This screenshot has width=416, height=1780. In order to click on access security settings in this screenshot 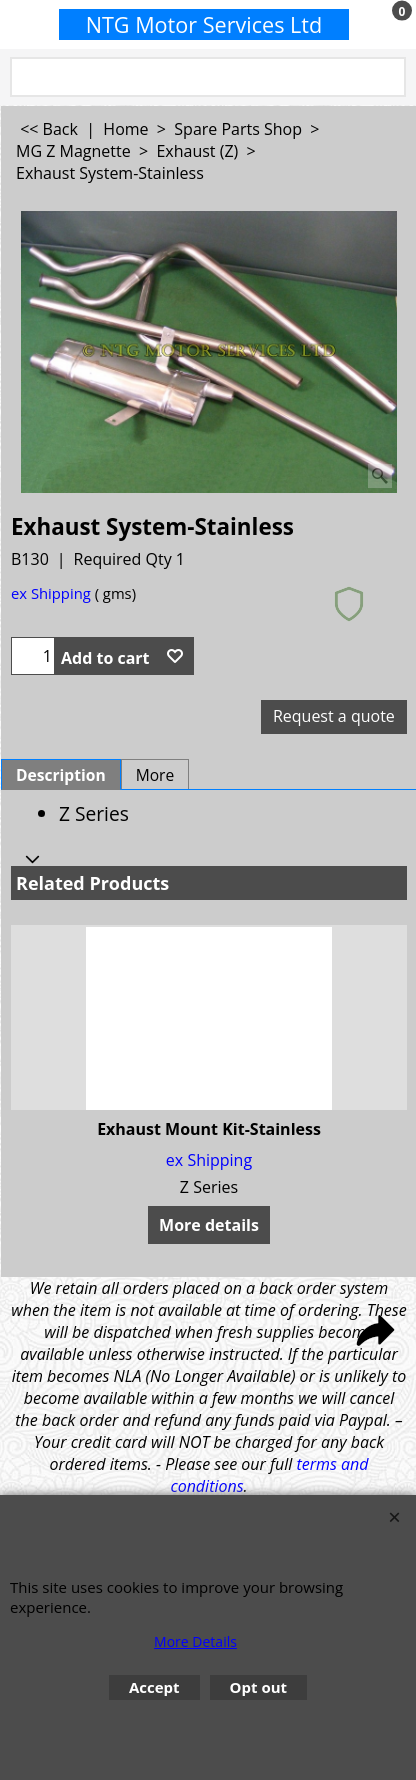, I will do `click(349, 604)`.